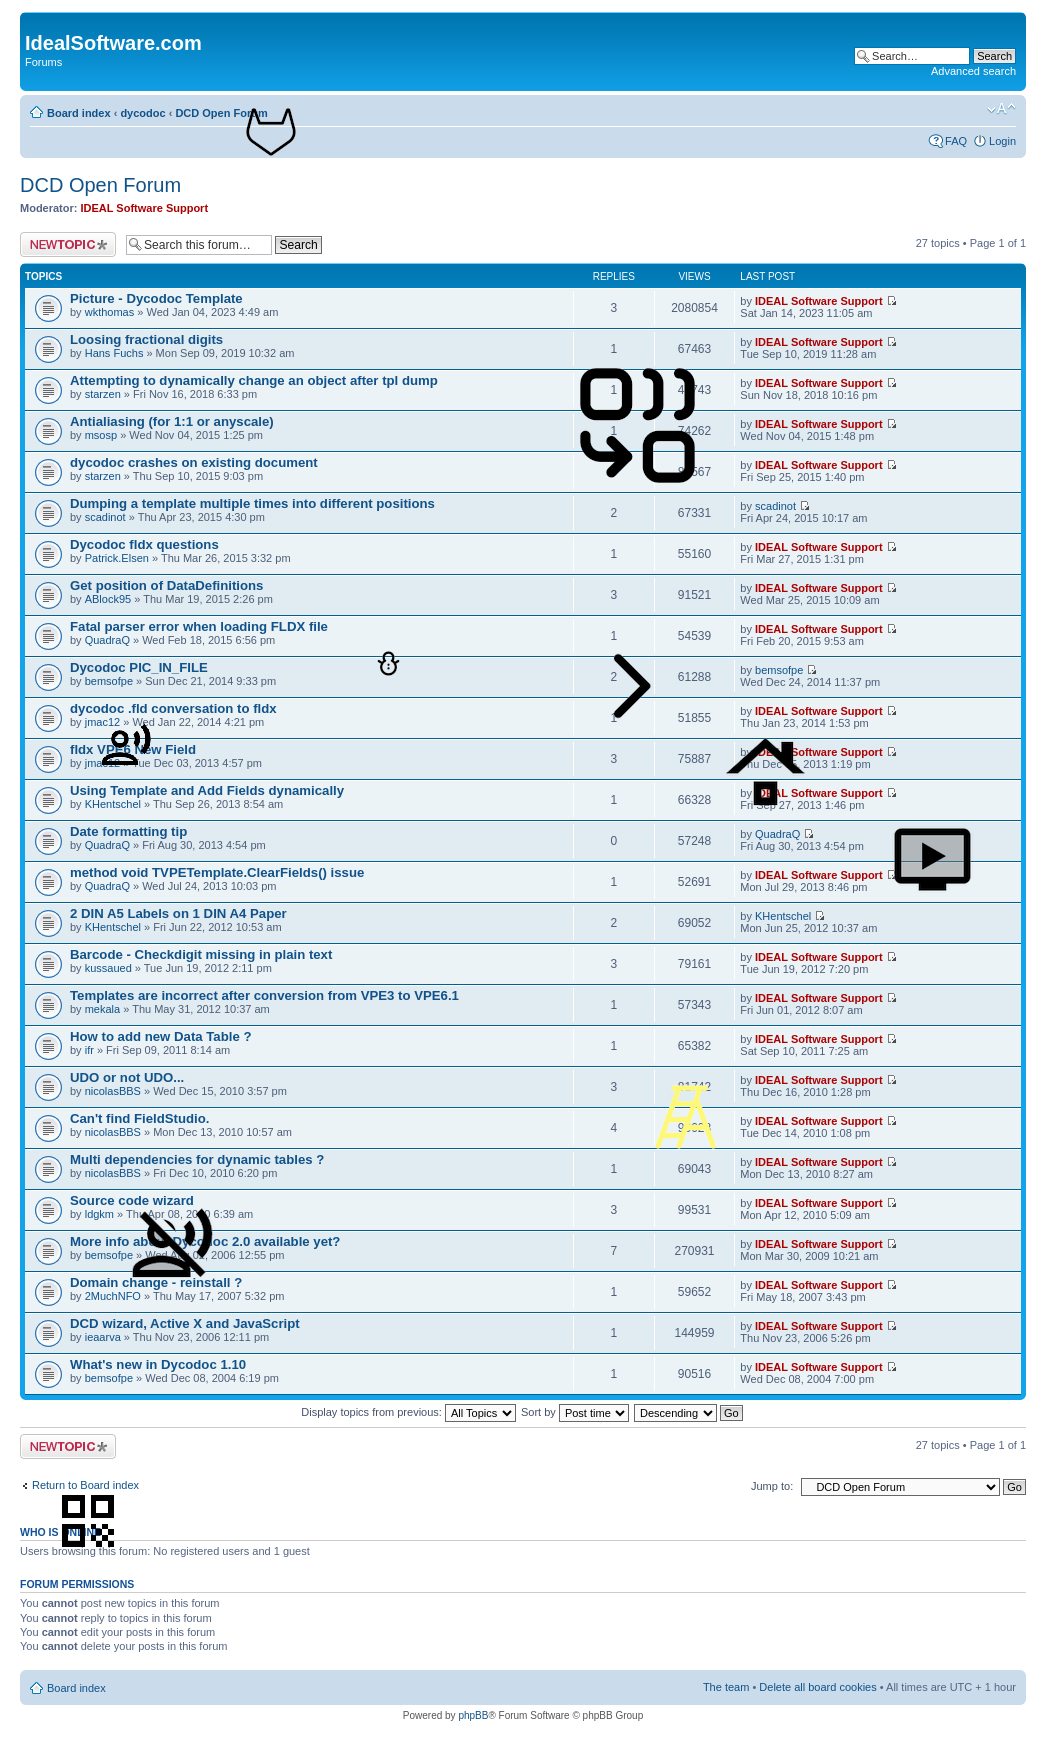  What do you see at coordinates (172, 1244) in the screenshot?
I see `mute voice narration or screen reader` at bounding box center [172, 1244].